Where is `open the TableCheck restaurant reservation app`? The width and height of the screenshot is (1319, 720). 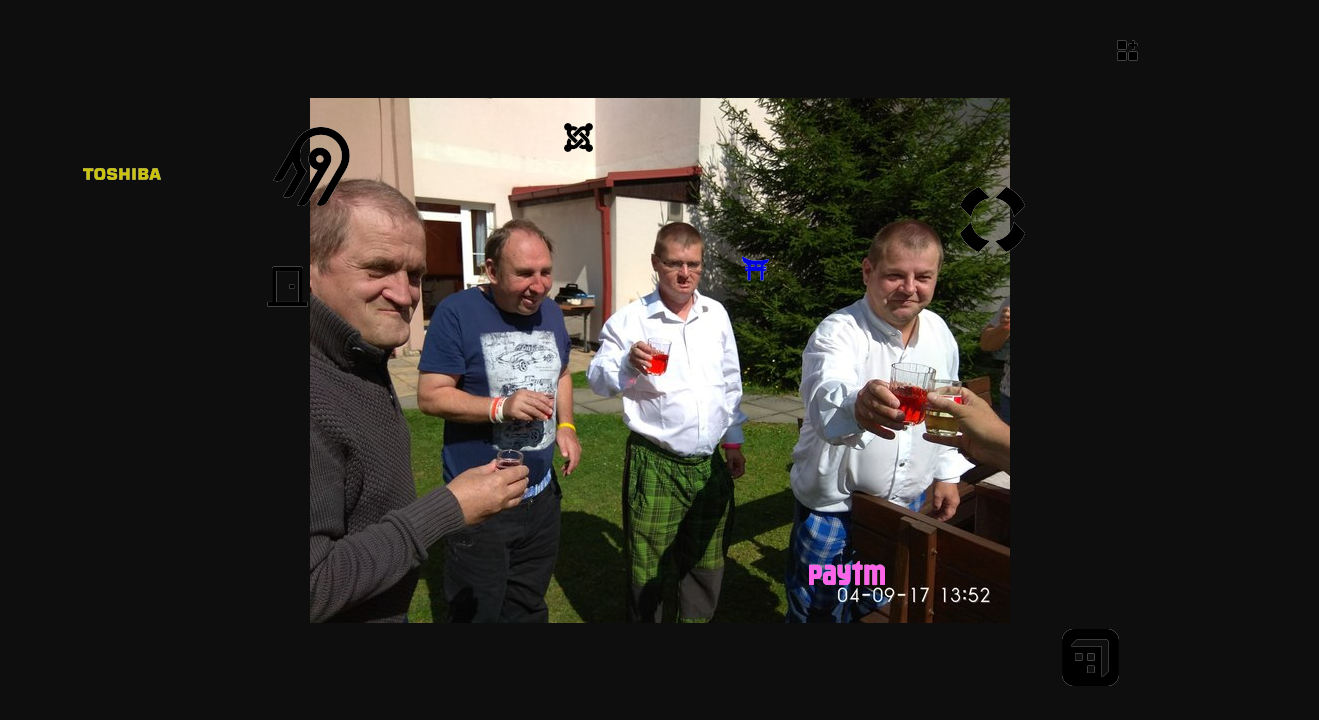 open the TableCheck restaurant reservation app is located at coordinates (992, 219).